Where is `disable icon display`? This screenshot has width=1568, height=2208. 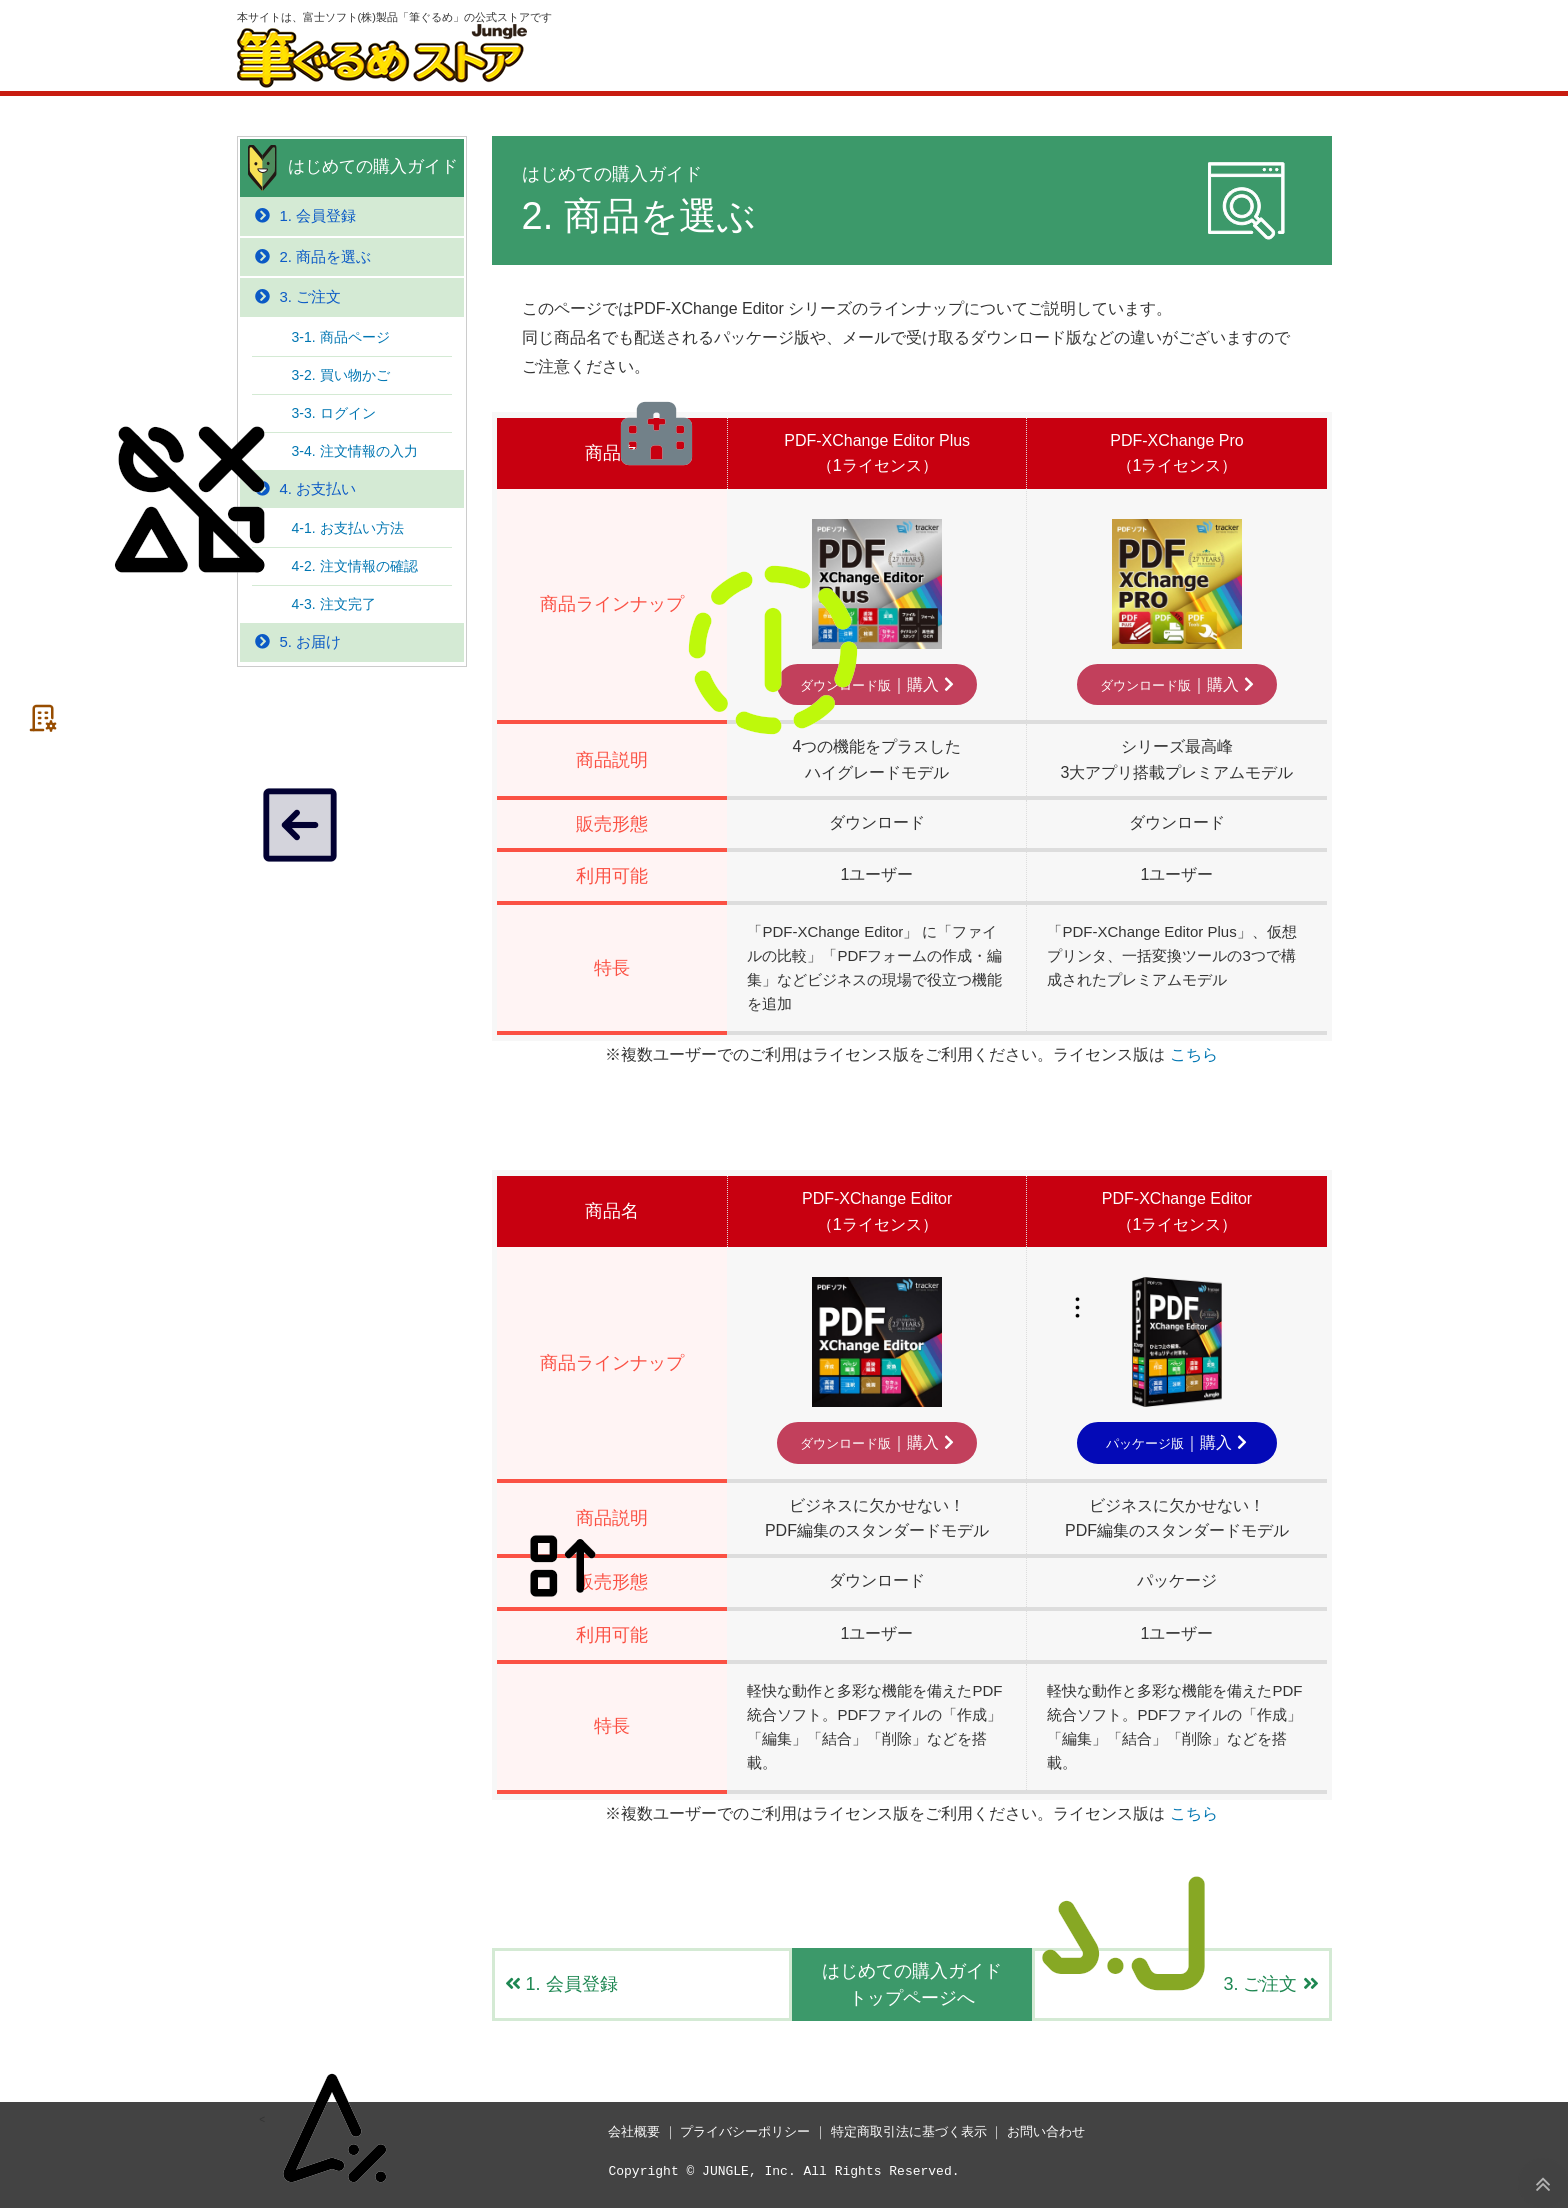 disable icon display is located at coordinates (191, 499).